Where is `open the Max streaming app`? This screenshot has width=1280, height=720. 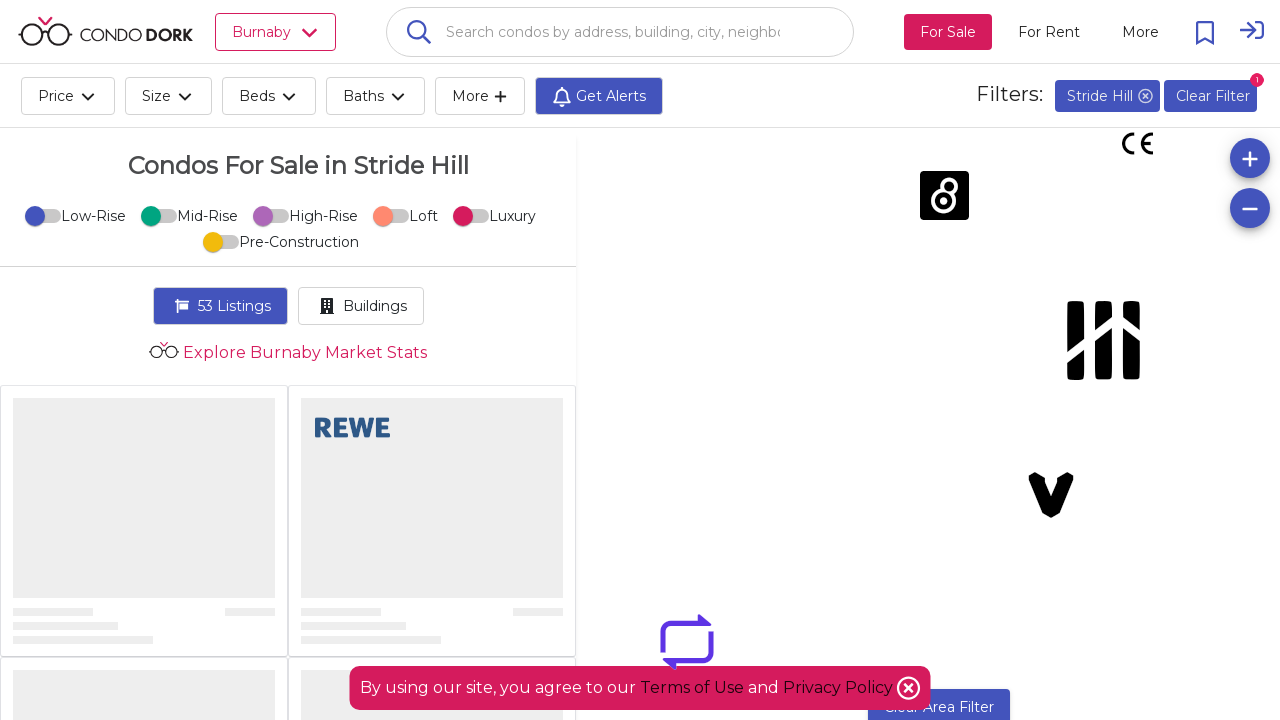 open the Max streaming app is located at coordinates (944, 195).